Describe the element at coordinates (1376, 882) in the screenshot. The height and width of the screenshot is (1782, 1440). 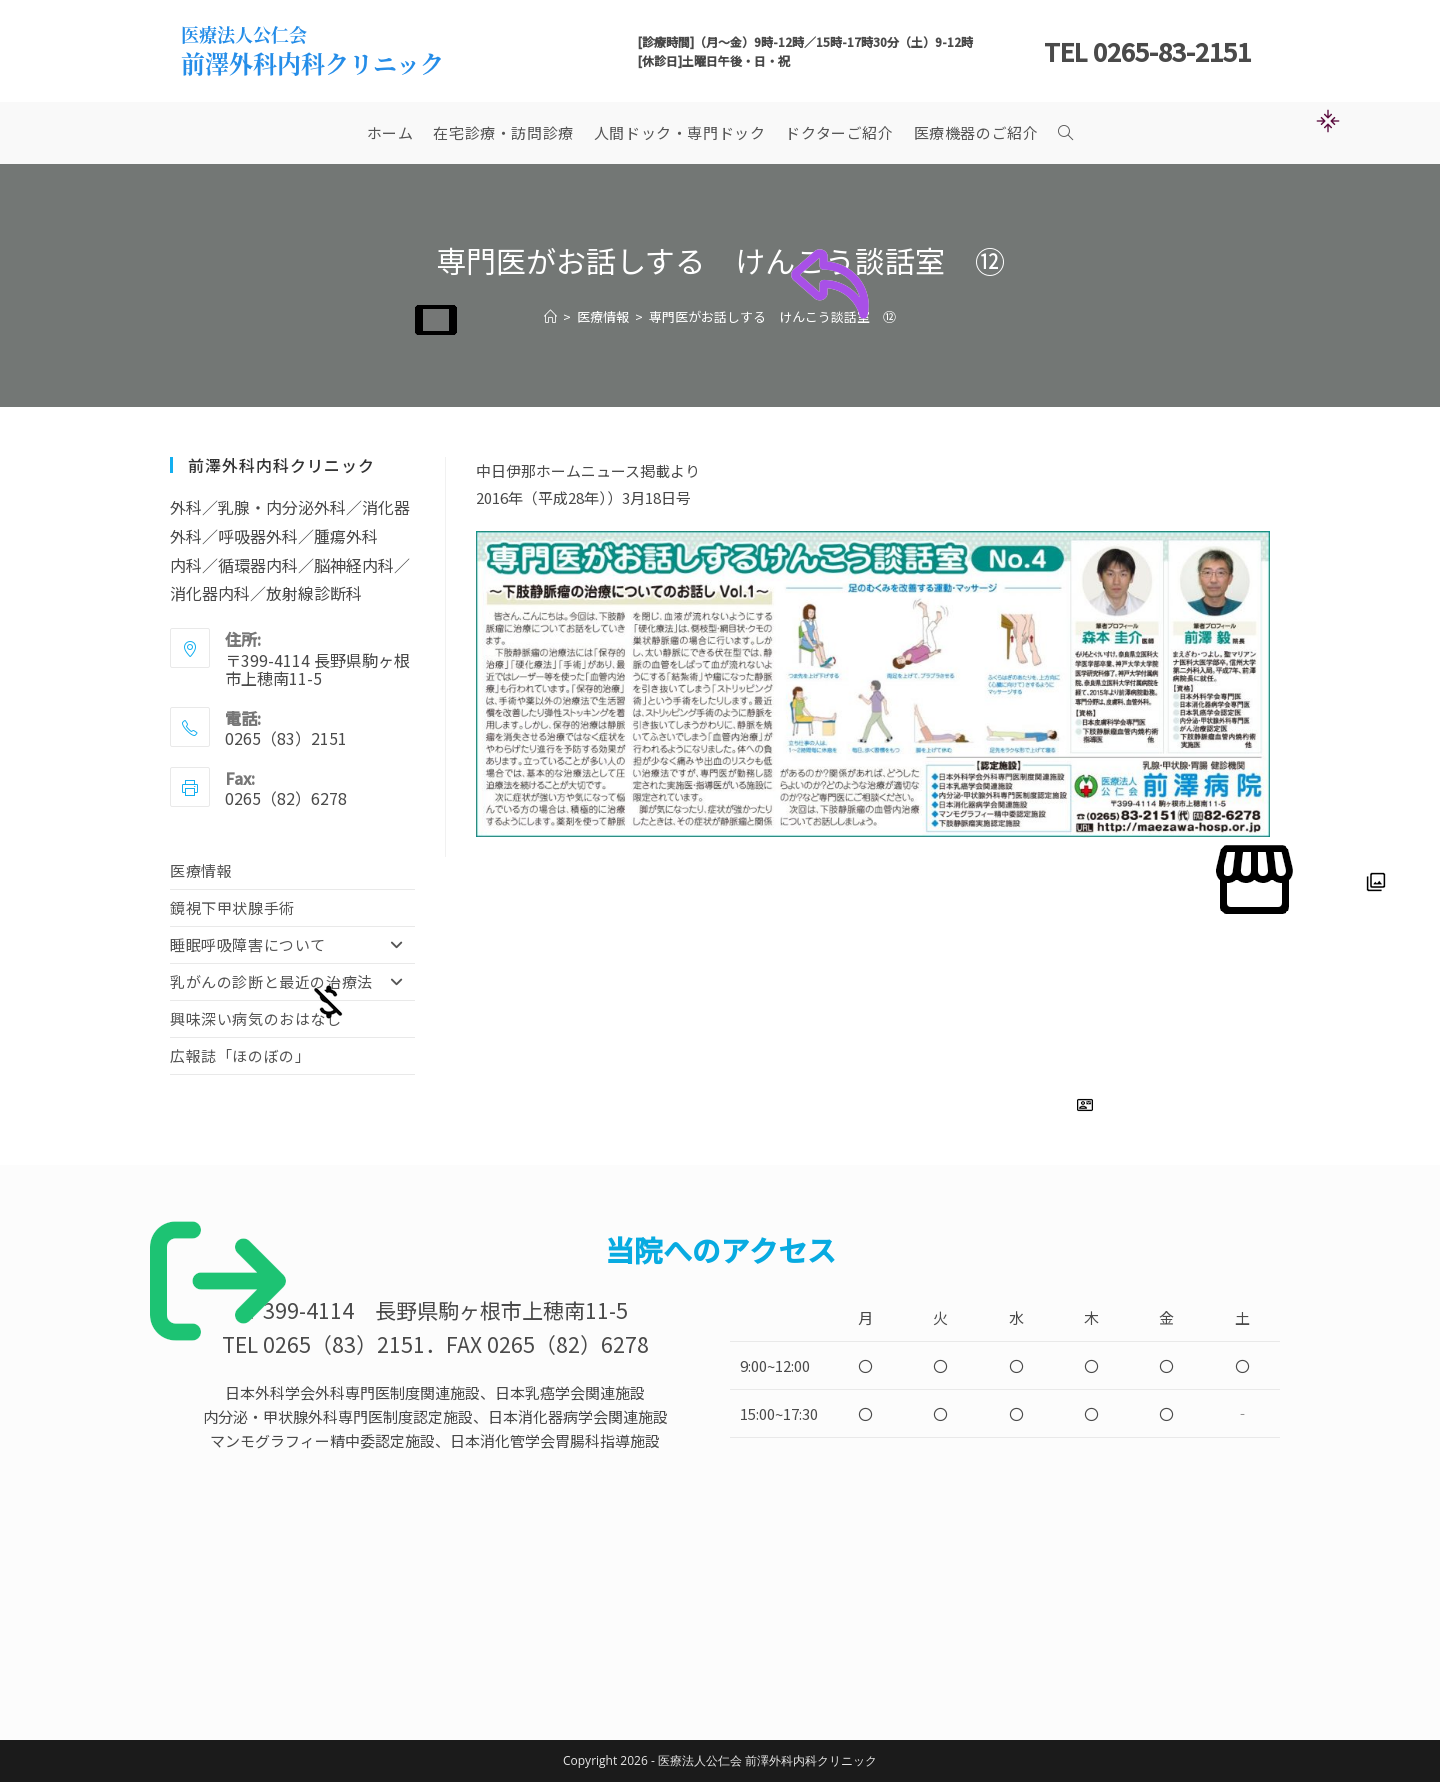
I see `filter or sort images in a gallery` at that location.